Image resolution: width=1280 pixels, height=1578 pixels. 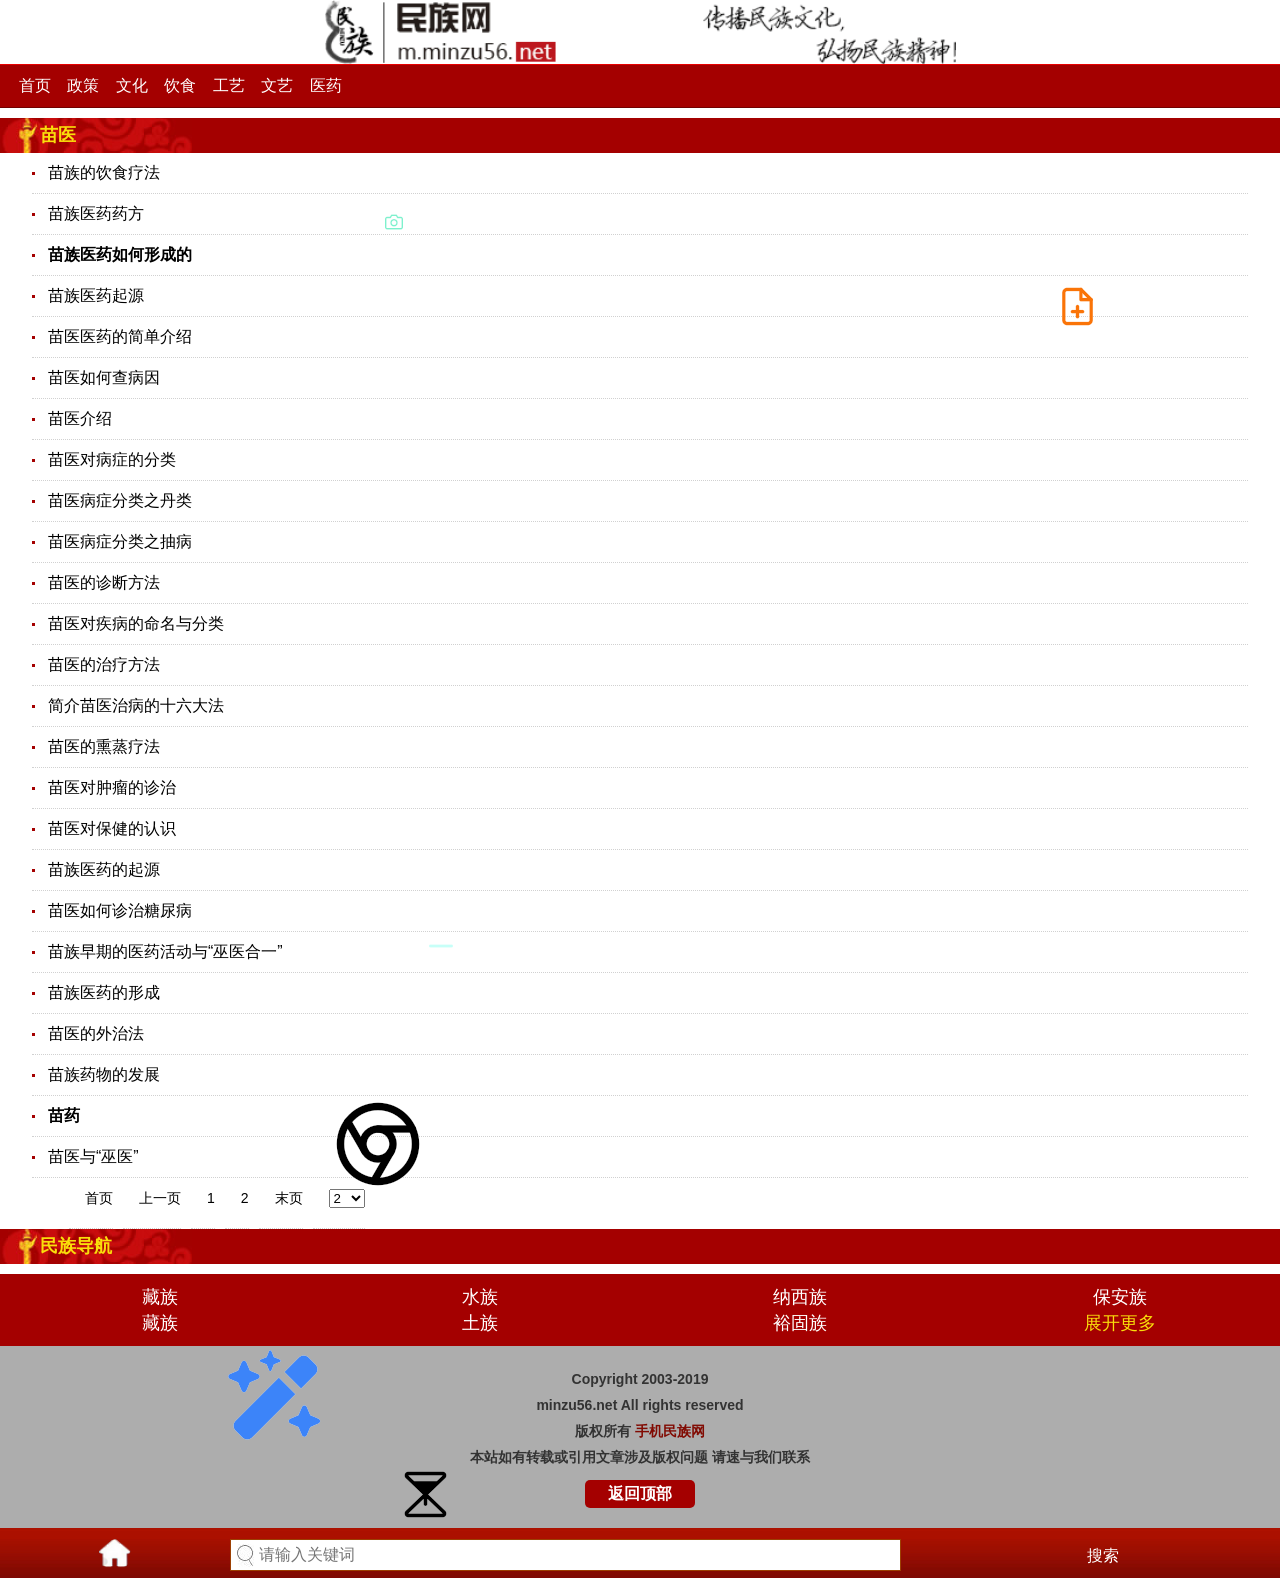 I want to click on create a new file, so click(x=1077, y=306).